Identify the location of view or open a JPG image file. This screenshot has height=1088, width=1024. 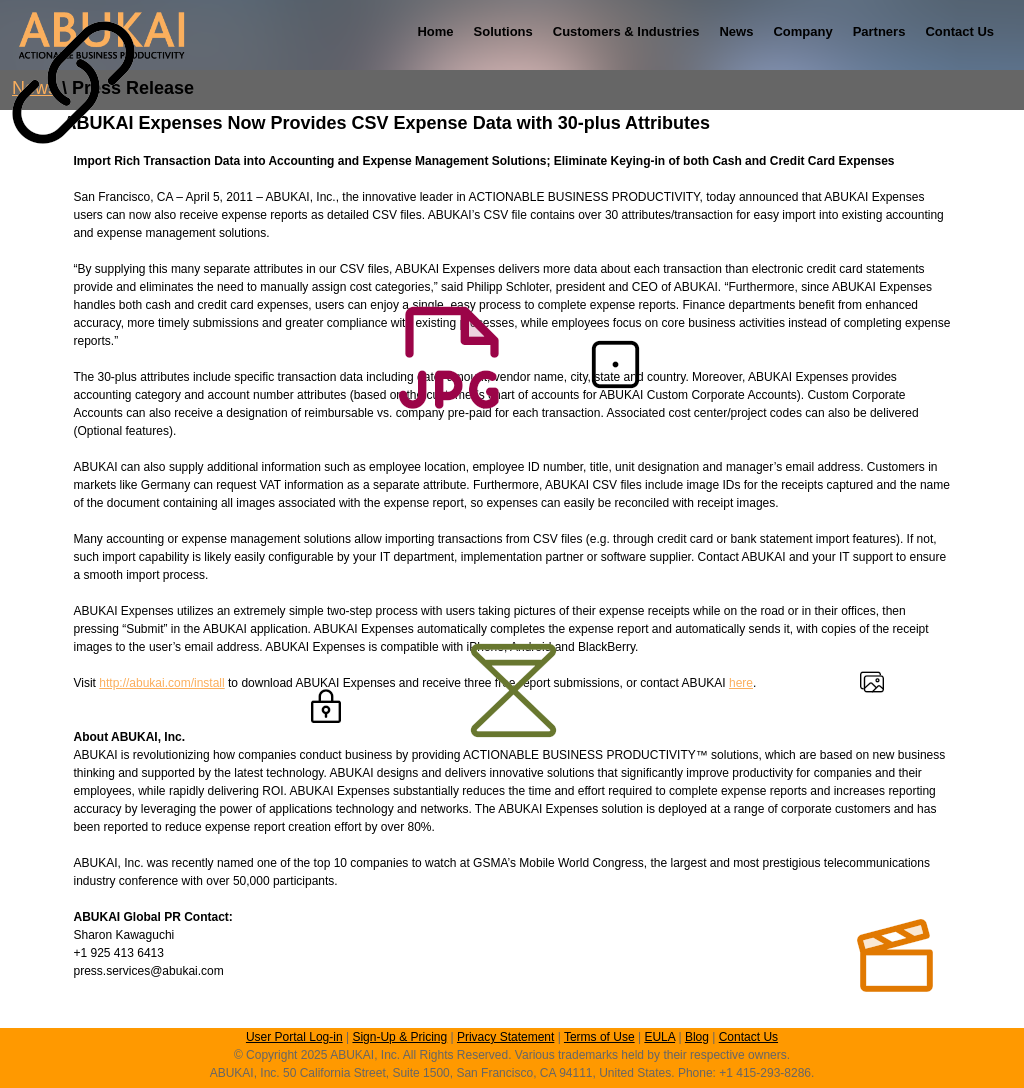
(452, 362).